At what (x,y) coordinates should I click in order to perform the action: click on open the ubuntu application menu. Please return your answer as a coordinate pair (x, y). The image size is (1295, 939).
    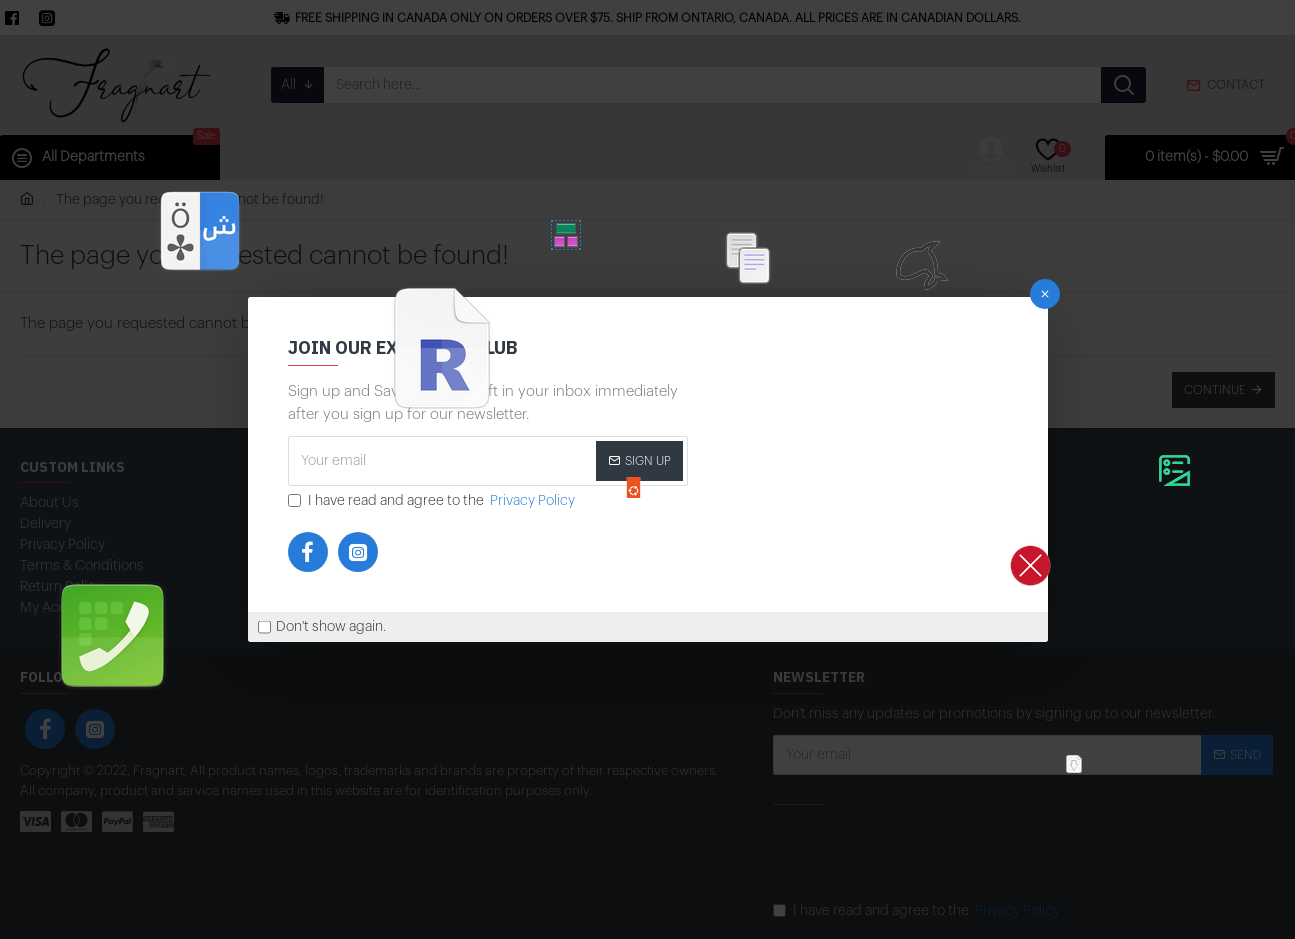
    Looking at the image, I should click on (633, 487).